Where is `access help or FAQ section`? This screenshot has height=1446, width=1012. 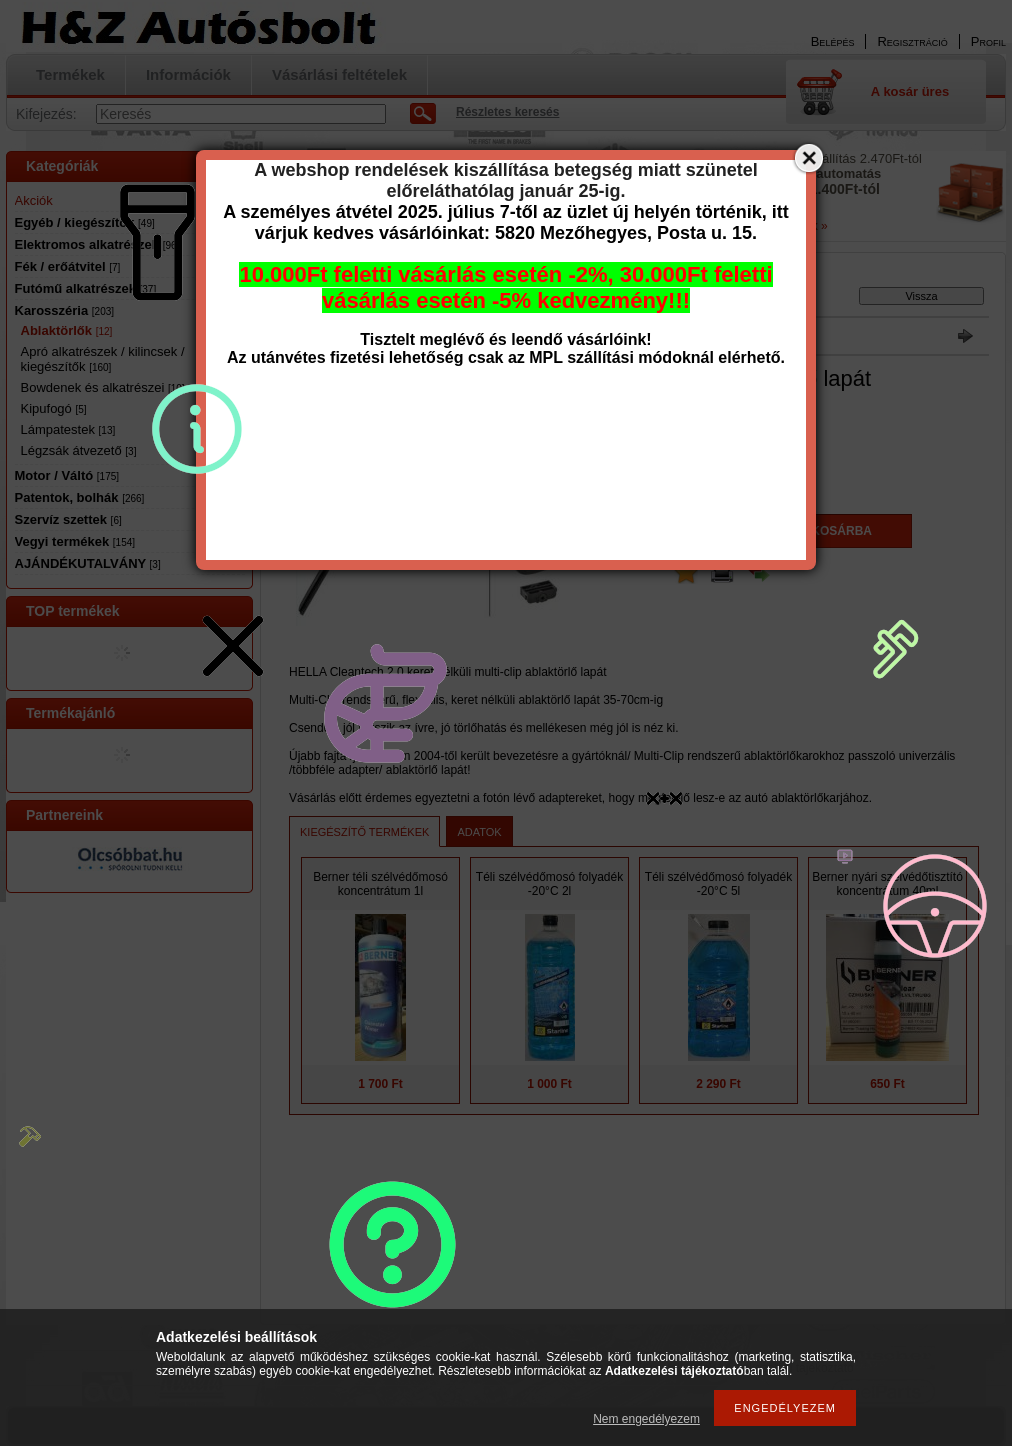 access help or FAQ section is located at coordinates (392, 1244).